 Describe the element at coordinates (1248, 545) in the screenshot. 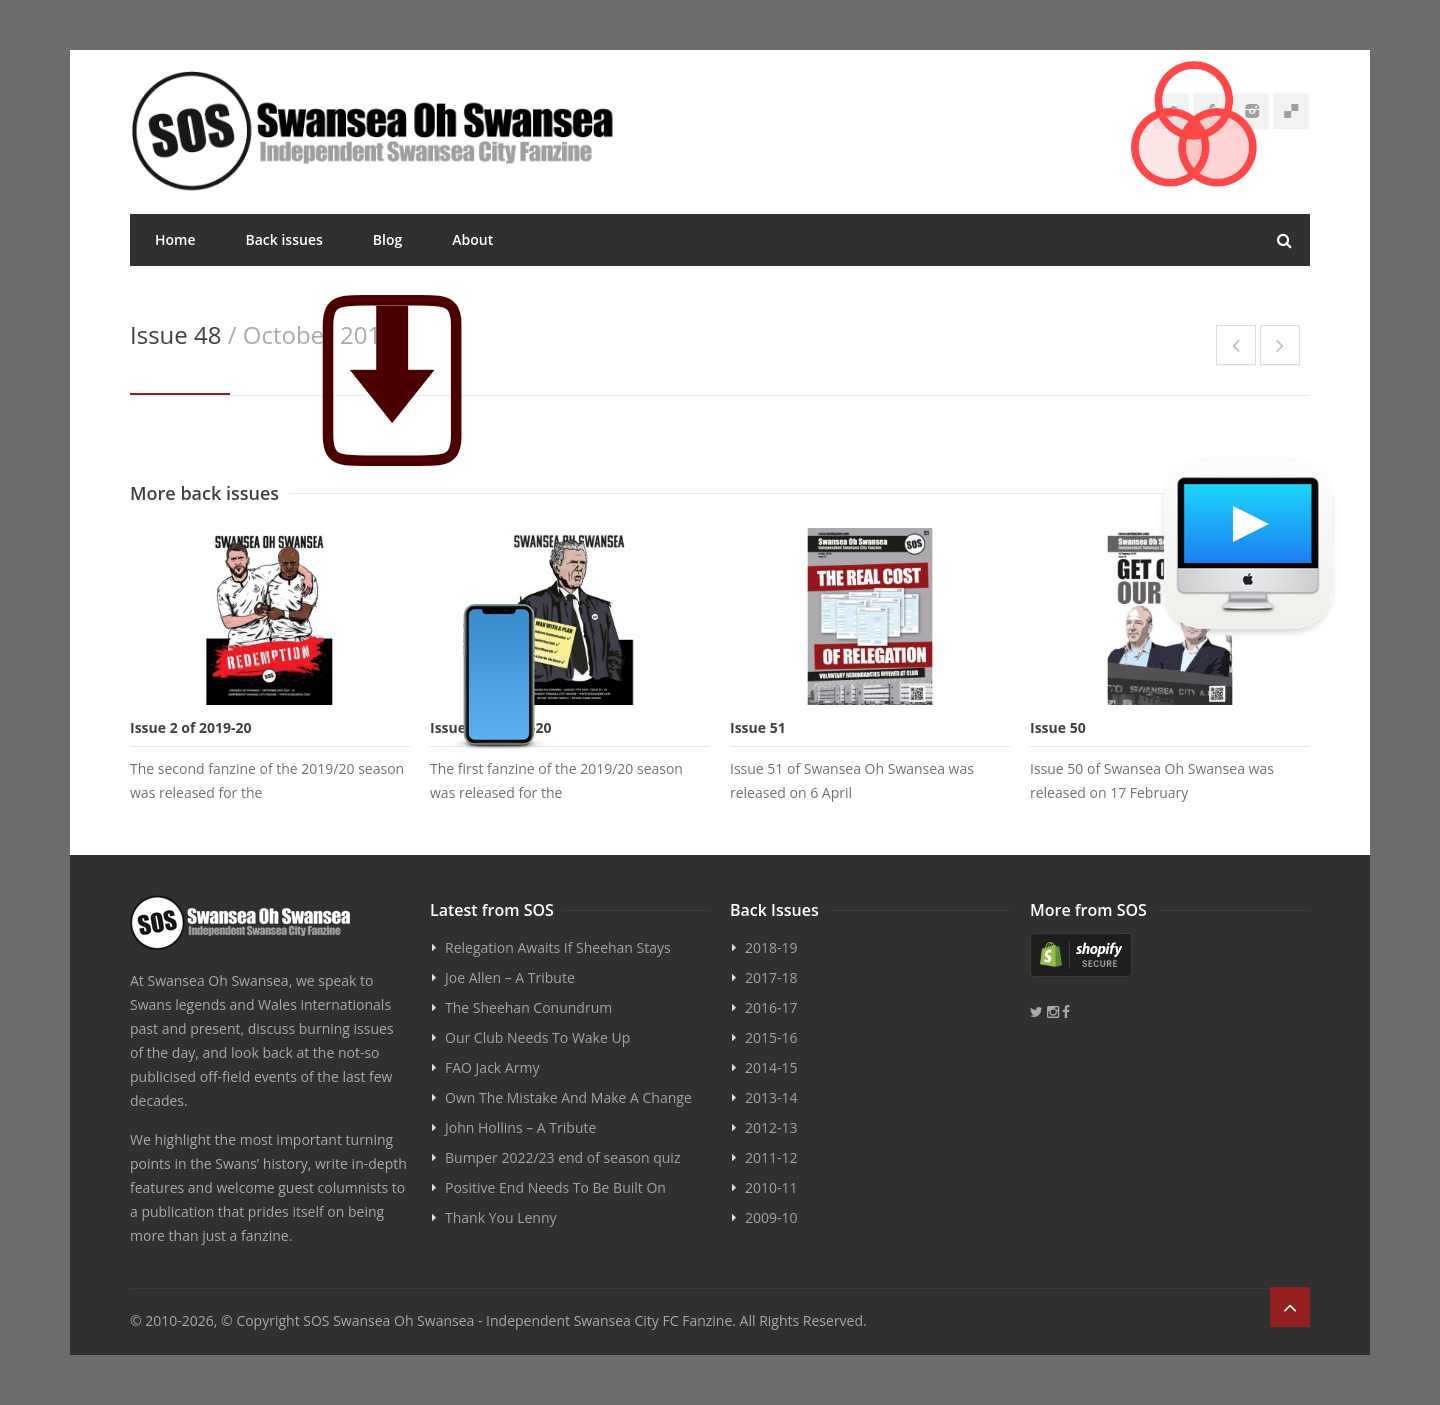

I see `open variety slideshow app` at that location.